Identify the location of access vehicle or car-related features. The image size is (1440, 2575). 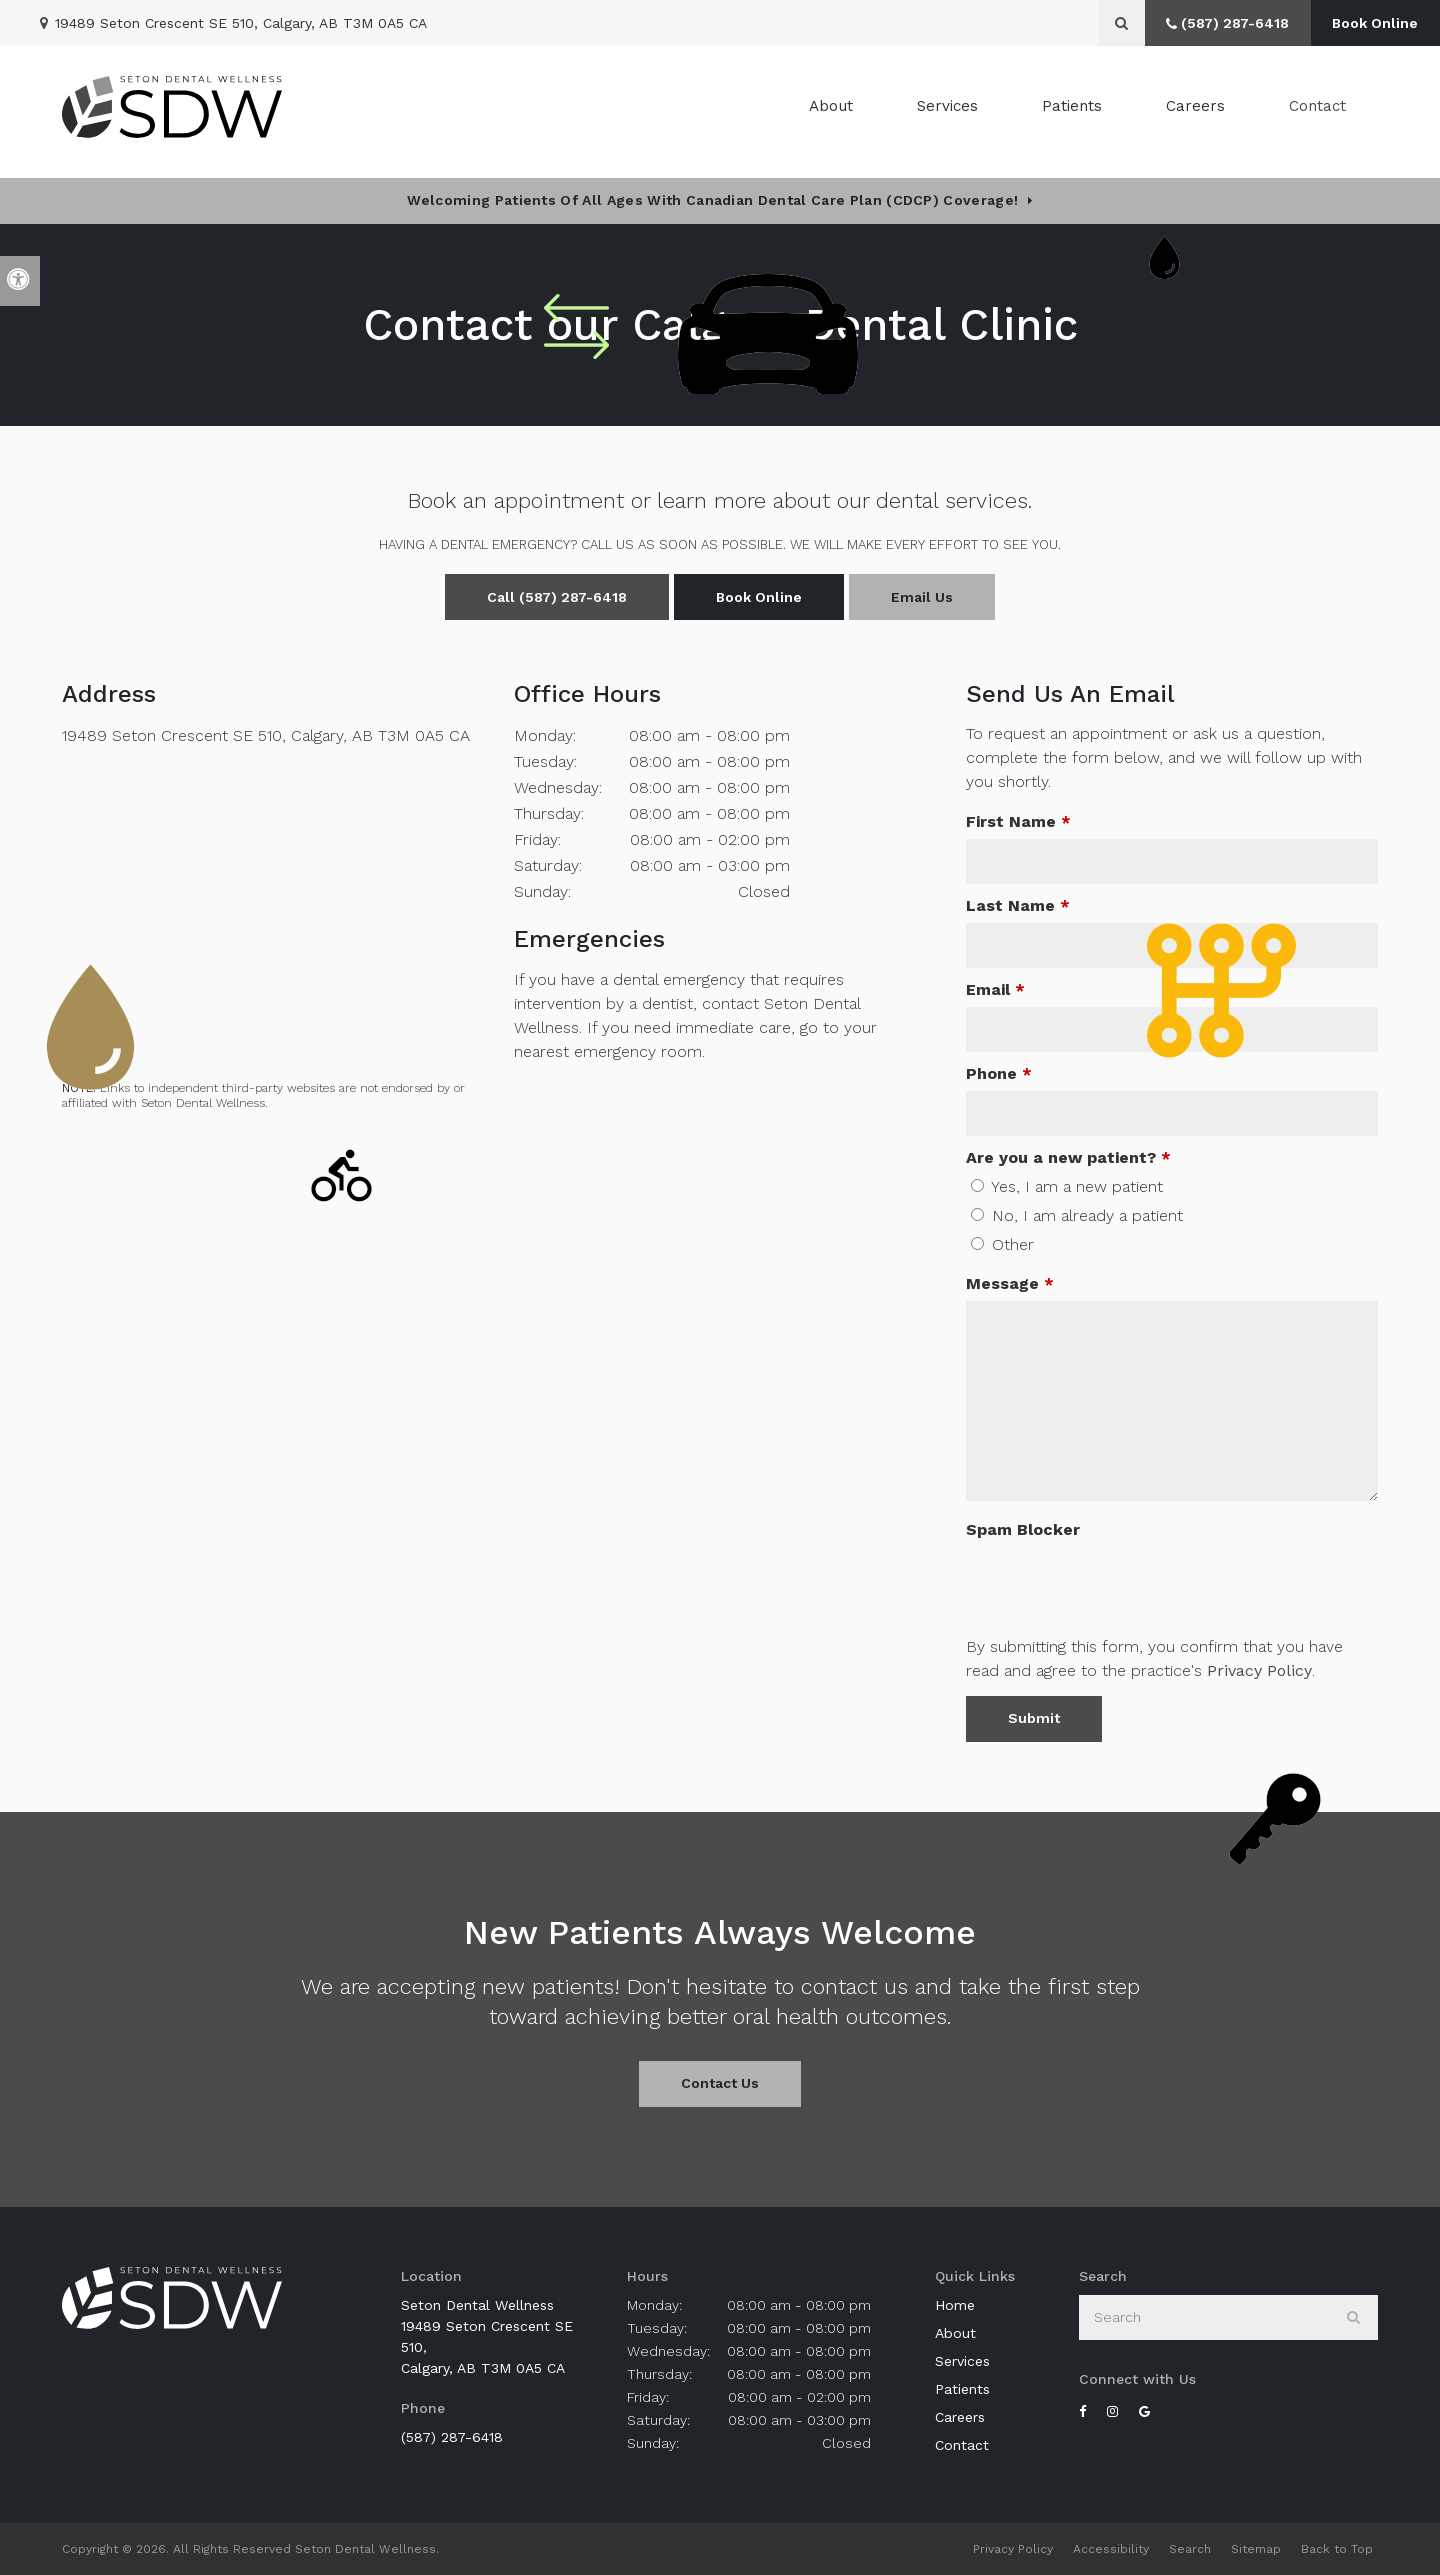
(768, 334).